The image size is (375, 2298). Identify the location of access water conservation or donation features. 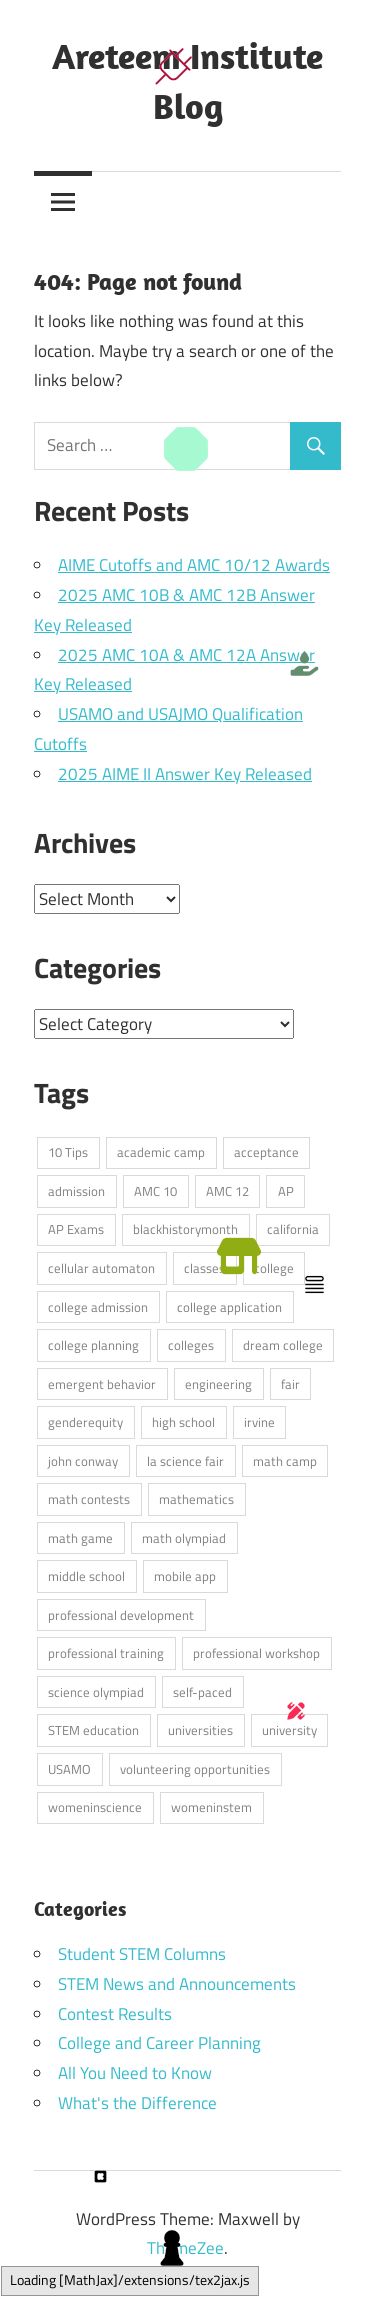
(304, 663).